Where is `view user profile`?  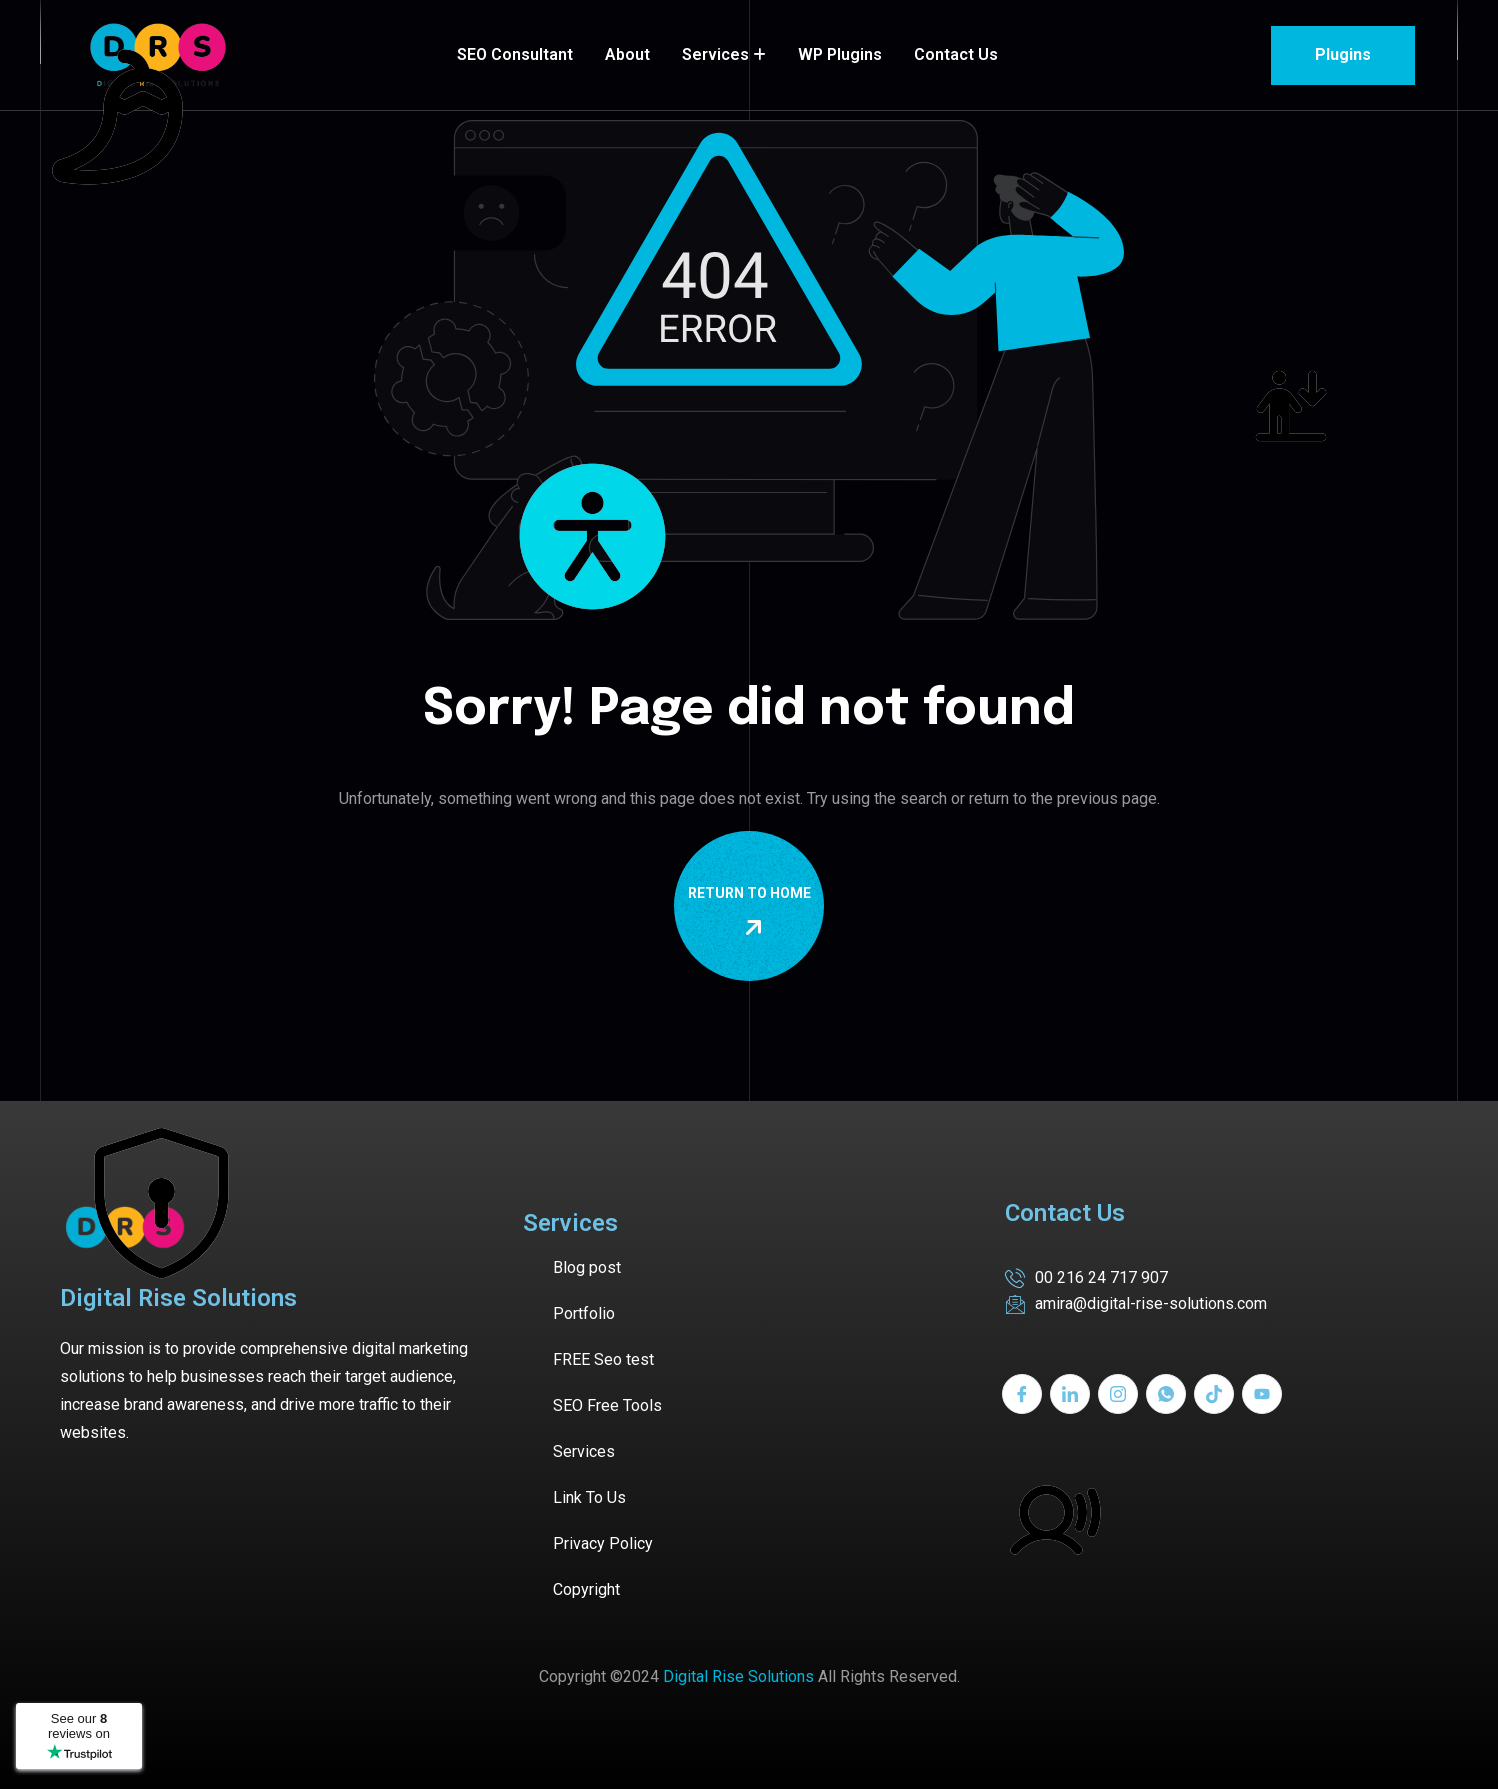 view user profile is located at coordinates (592, 536).